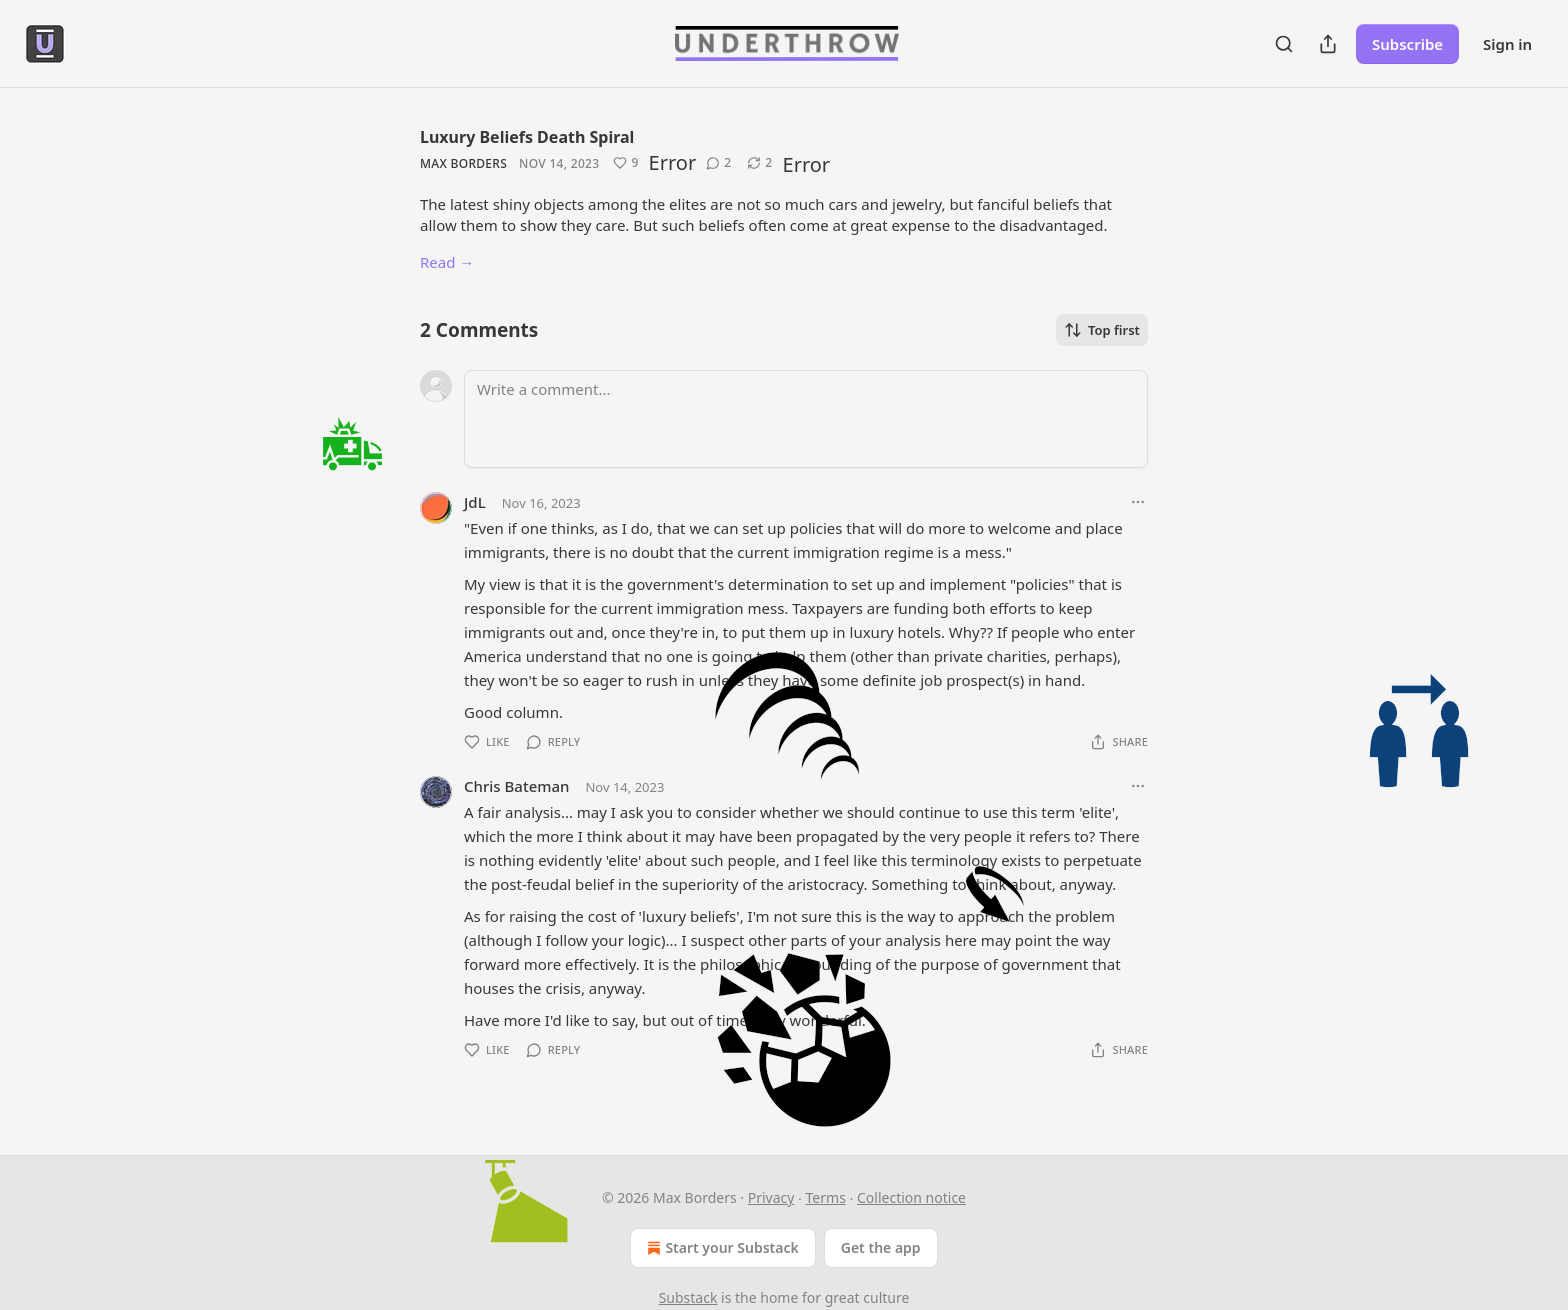 Image resolution: width=1568 pixels, height=1310 pixels. What do you see at coordinates (352, 443) in the screenshot?
I see `request emergency medical services` at bounding box center [352, 443].